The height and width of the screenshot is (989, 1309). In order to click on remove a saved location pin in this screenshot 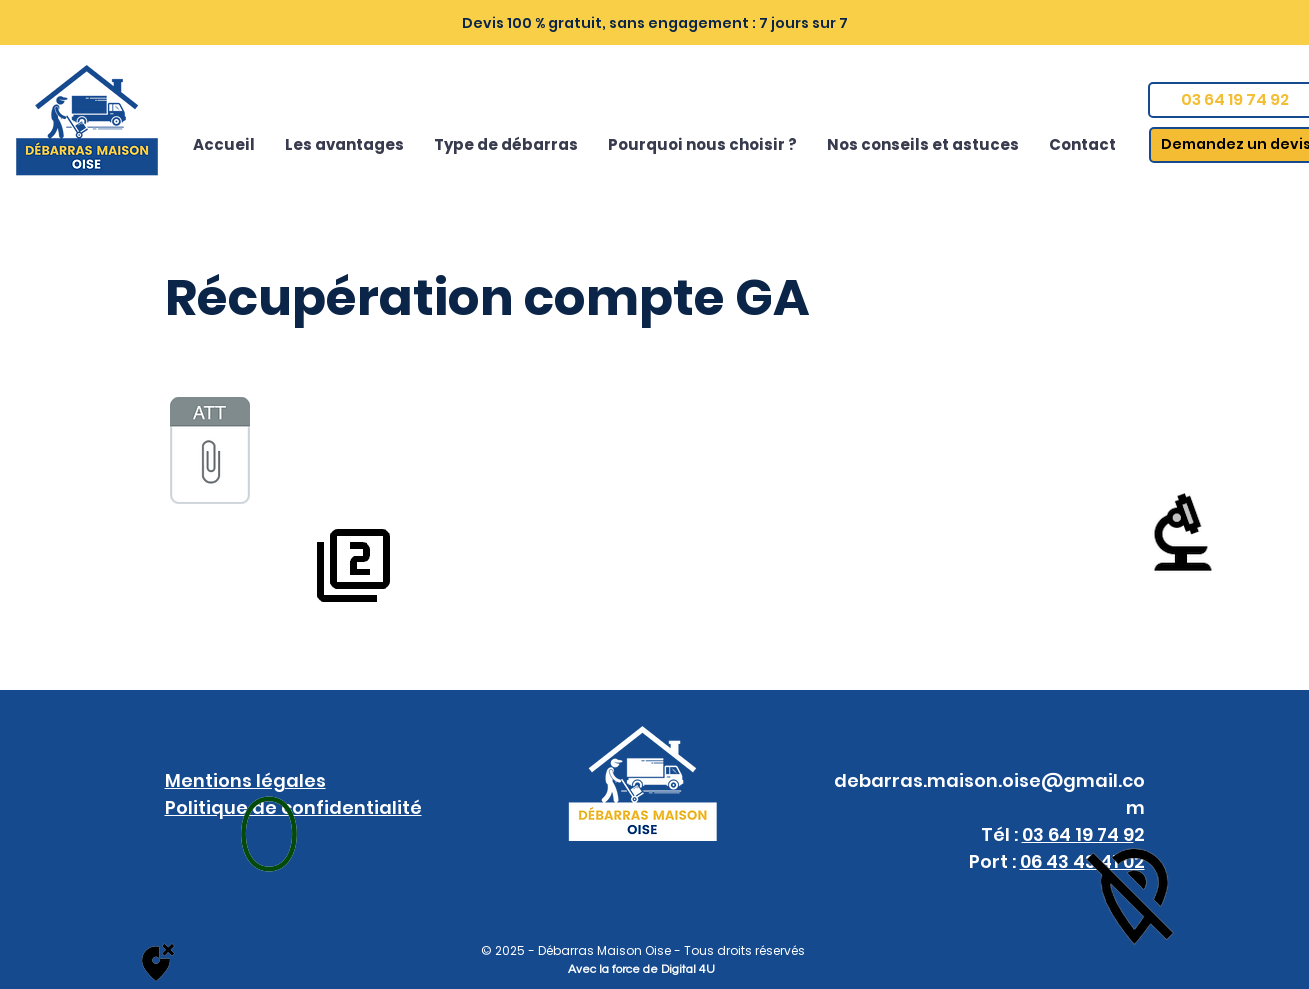, I will do `click(156, 962)`.